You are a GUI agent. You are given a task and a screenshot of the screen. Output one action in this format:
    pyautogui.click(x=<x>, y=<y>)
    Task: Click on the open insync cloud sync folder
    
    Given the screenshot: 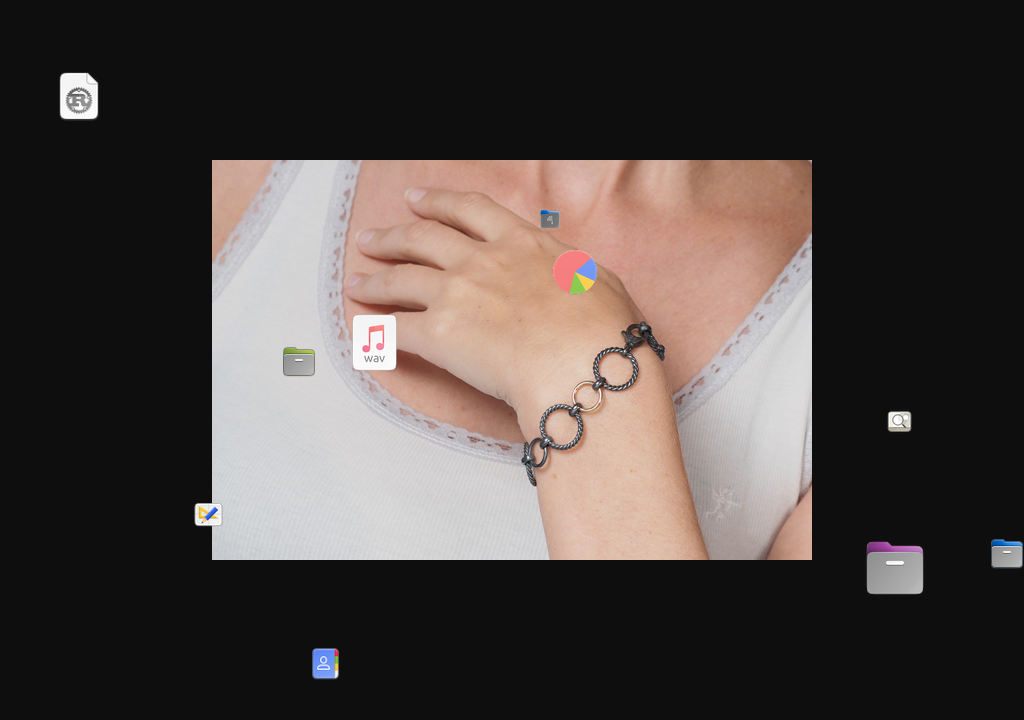 What is the action you would take?
    pyautogui.click(x=550, y=219)
    